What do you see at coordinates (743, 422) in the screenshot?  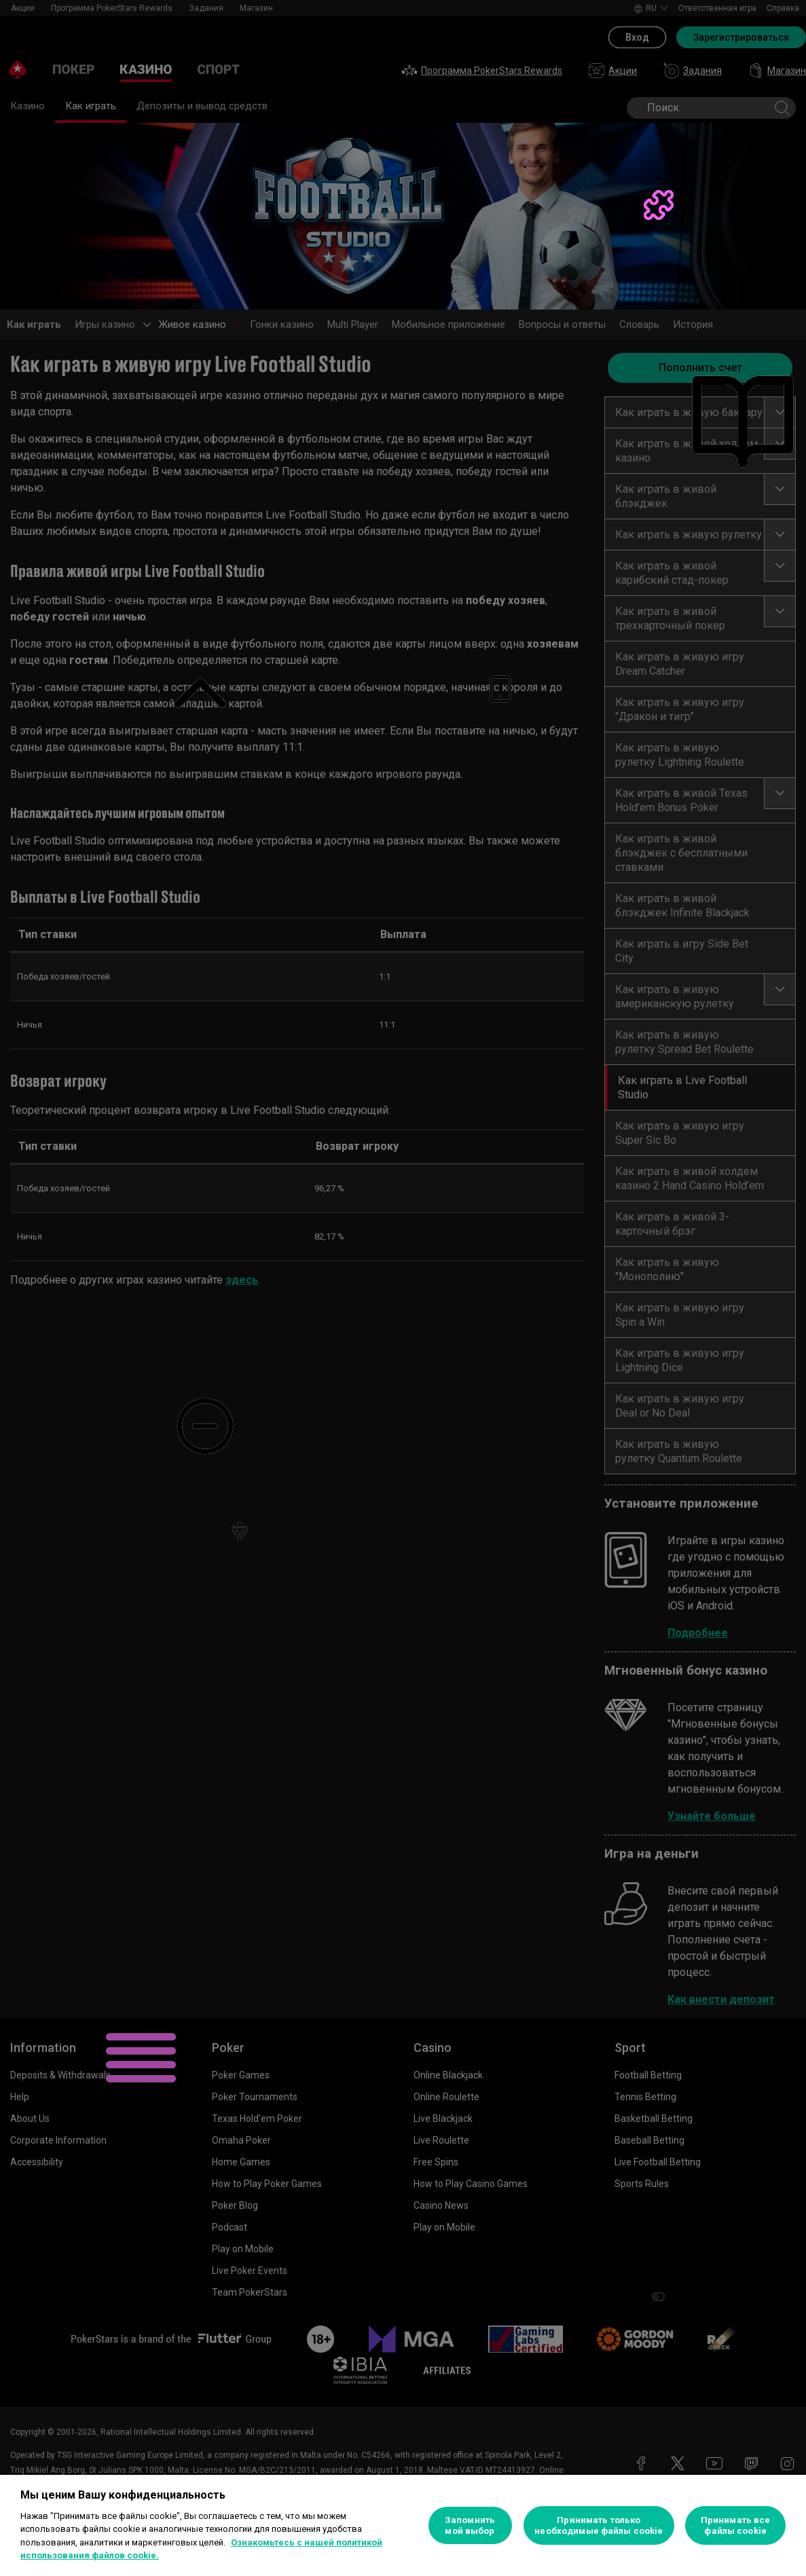 I see `open reading mode or e-reader` at bounding box center [743, 422].